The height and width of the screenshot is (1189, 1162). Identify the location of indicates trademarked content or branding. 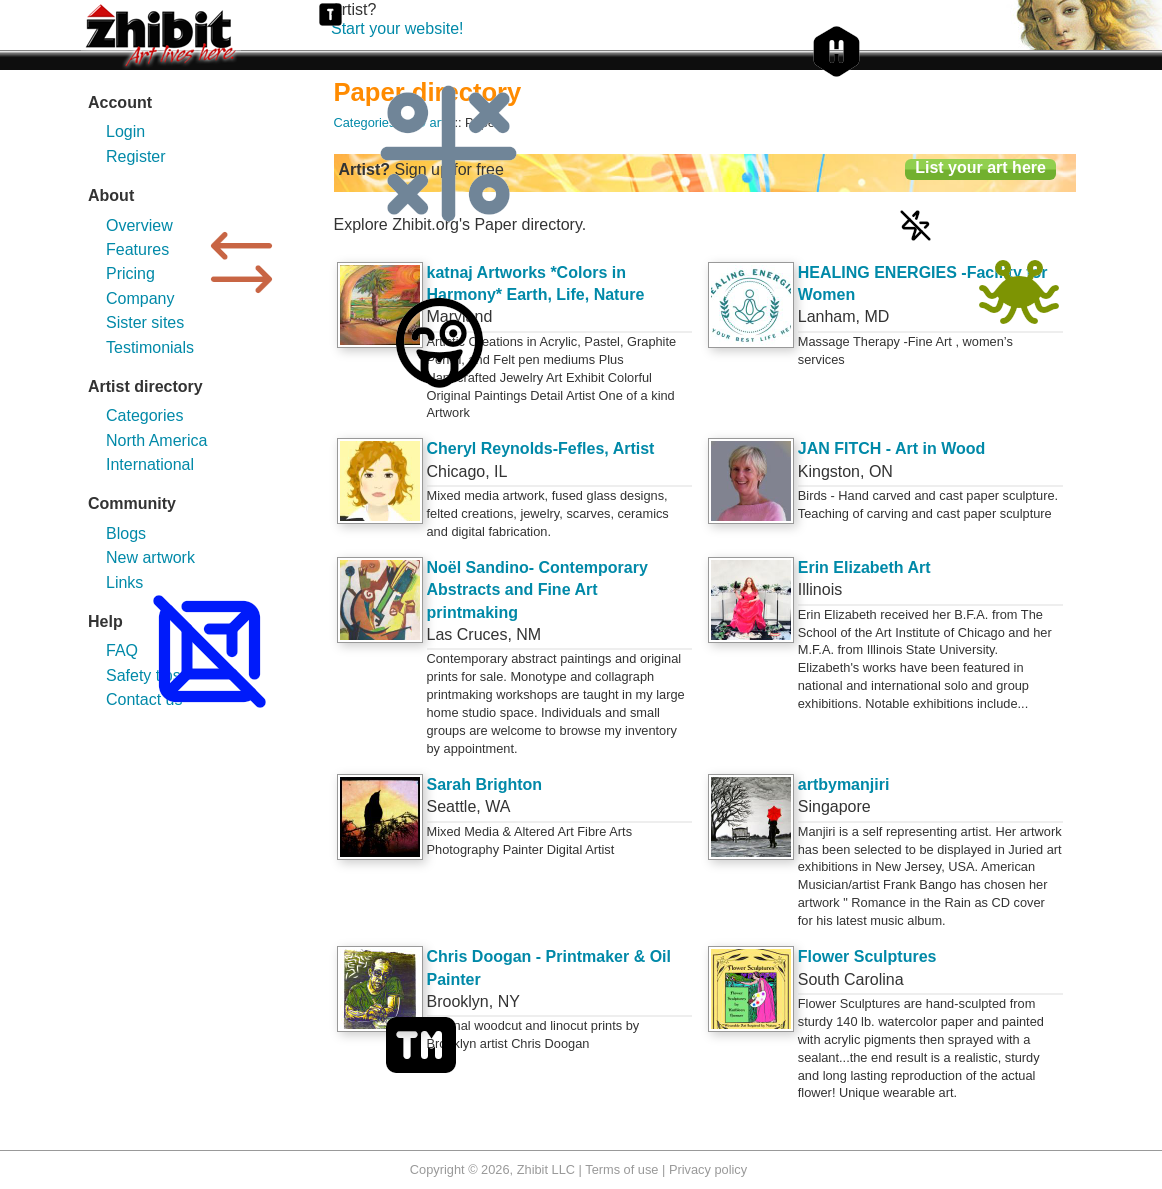
(421, 1045).